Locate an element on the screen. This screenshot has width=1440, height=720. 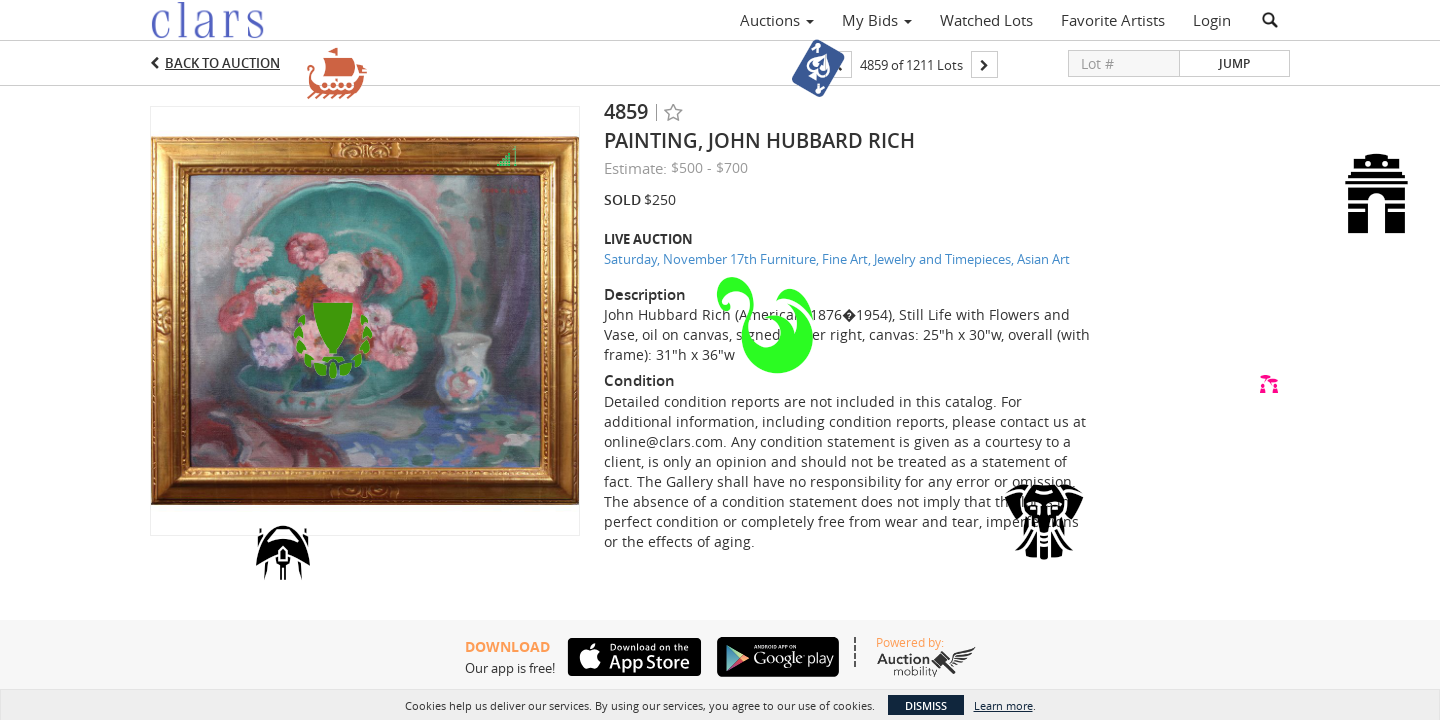
indicates a fire or flame effect in a game is located at coordinates (765, 324).